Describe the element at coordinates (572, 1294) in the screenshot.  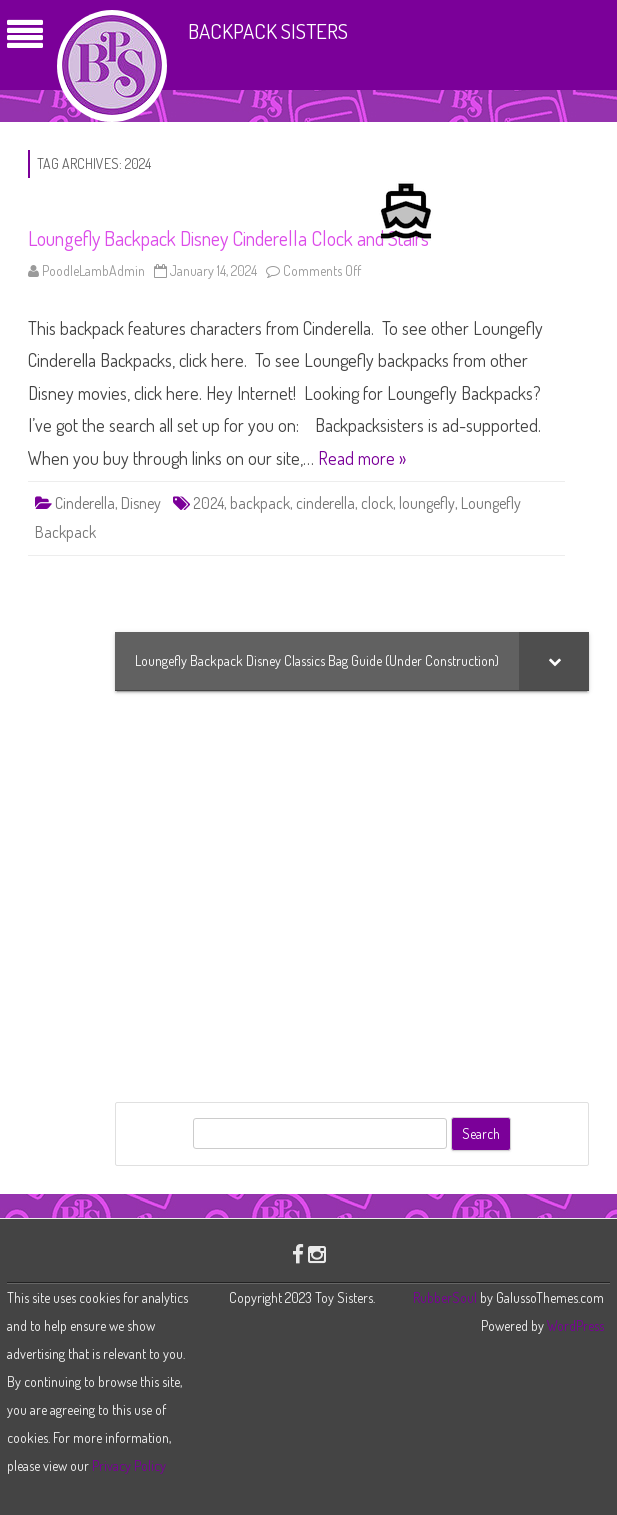
I see `indicates no cellular signal available` at that location.